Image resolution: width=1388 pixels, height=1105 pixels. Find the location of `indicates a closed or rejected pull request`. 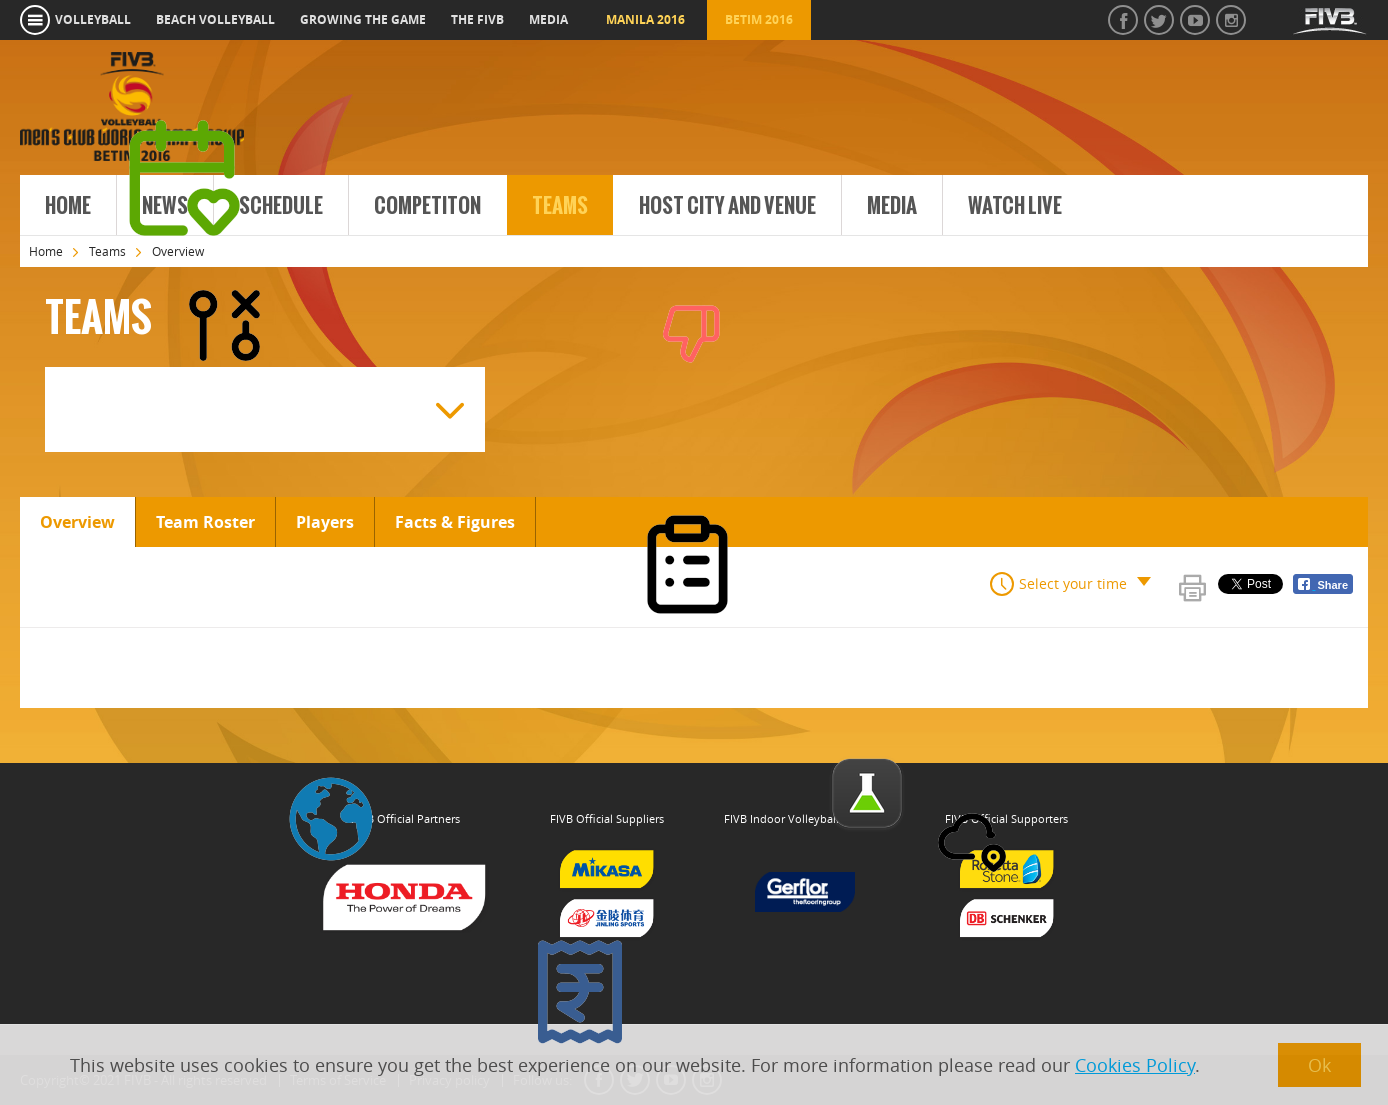

indicates a closed or rejected pull request is located at coordinates (224, 325).